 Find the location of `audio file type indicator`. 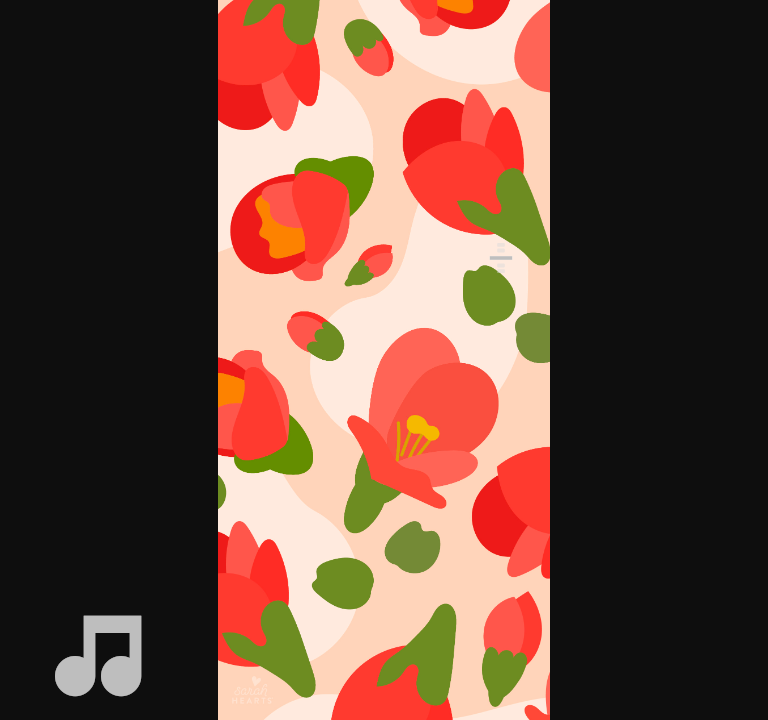

audio file type indicator is located at coordinates (101, 656).